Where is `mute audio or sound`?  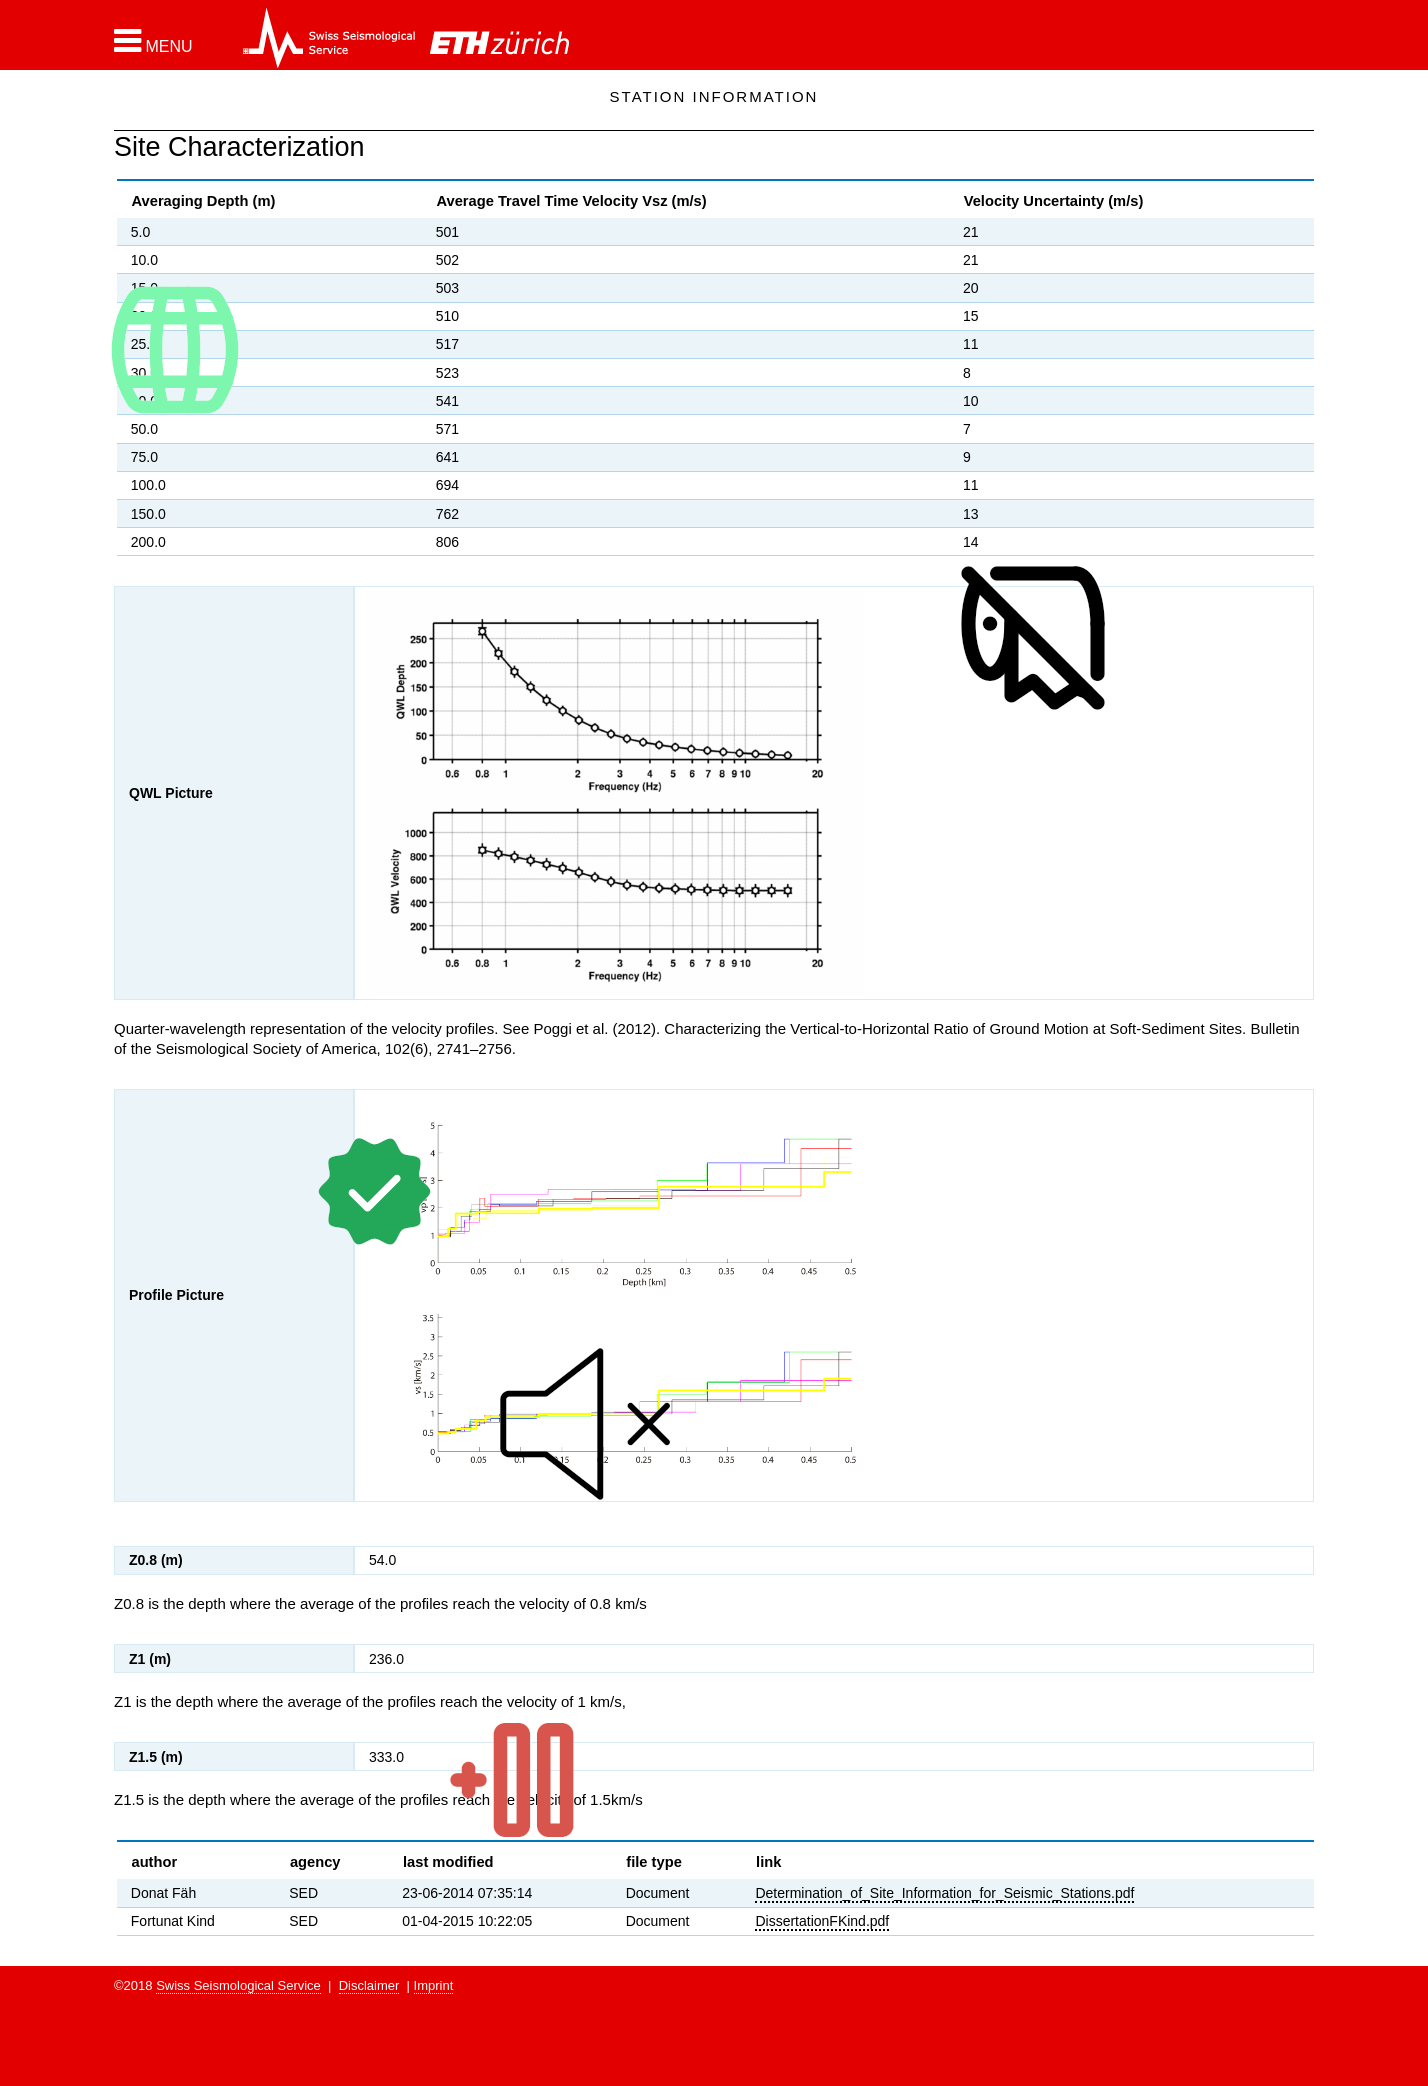
mute audio or sound is located at coordinates (576, 1424).